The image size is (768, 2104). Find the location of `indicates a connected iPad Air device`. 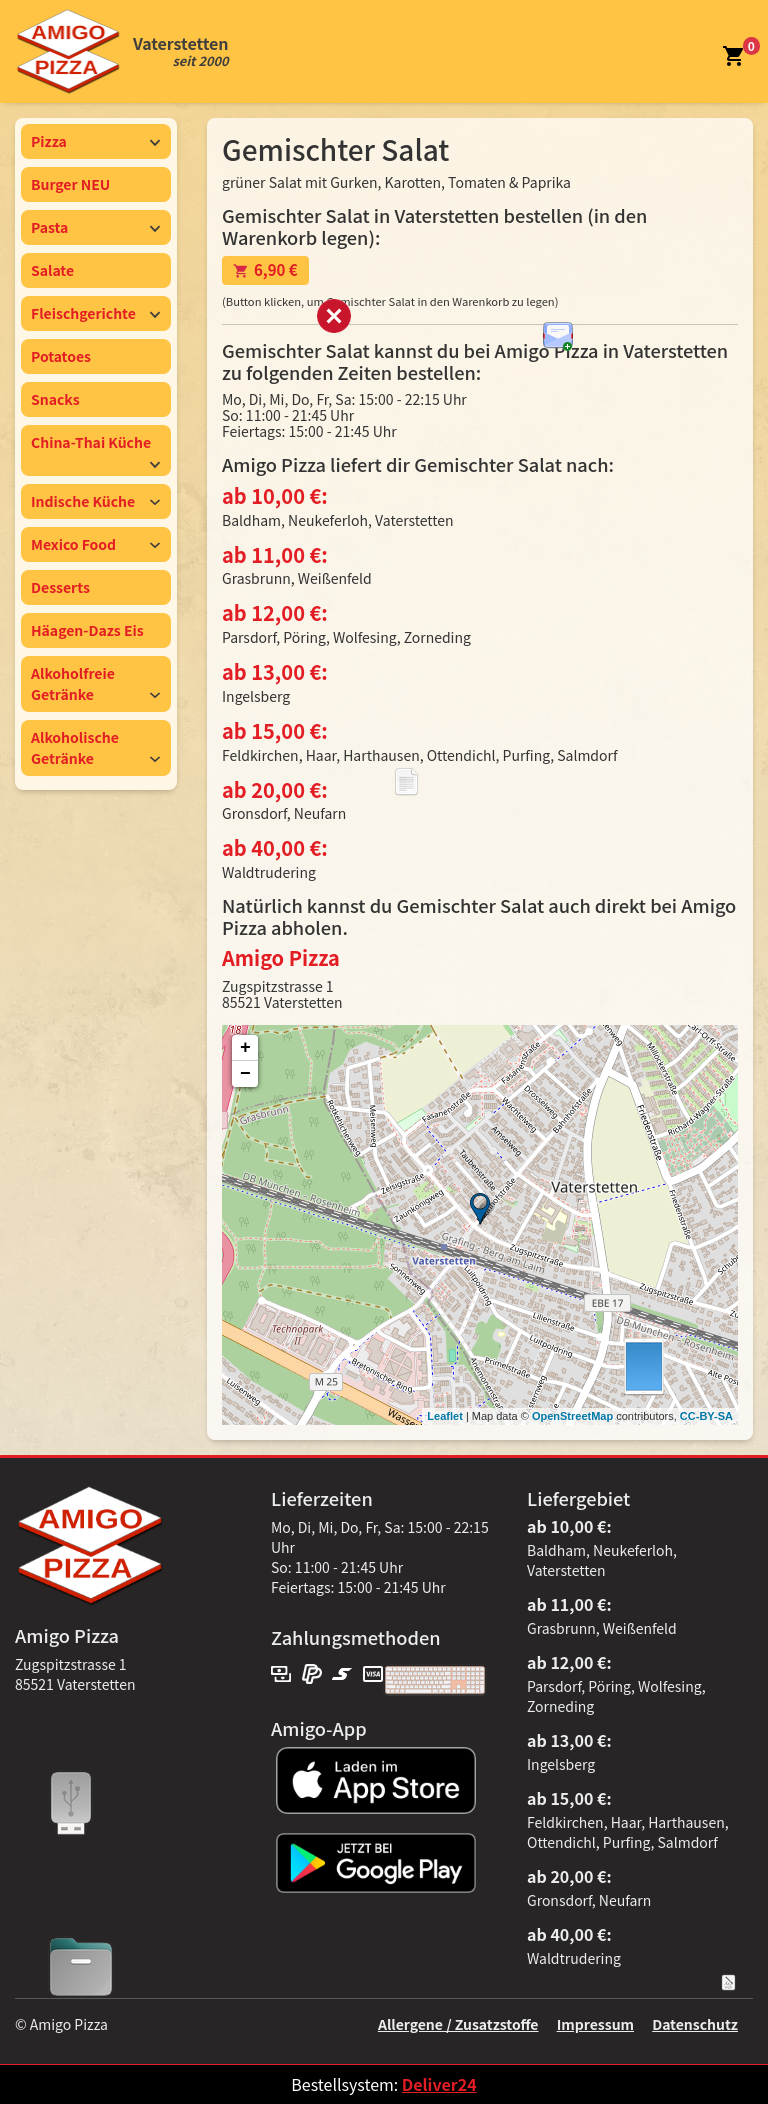

indicates a connected iPad Air device is located at coordinates (644, 1367).